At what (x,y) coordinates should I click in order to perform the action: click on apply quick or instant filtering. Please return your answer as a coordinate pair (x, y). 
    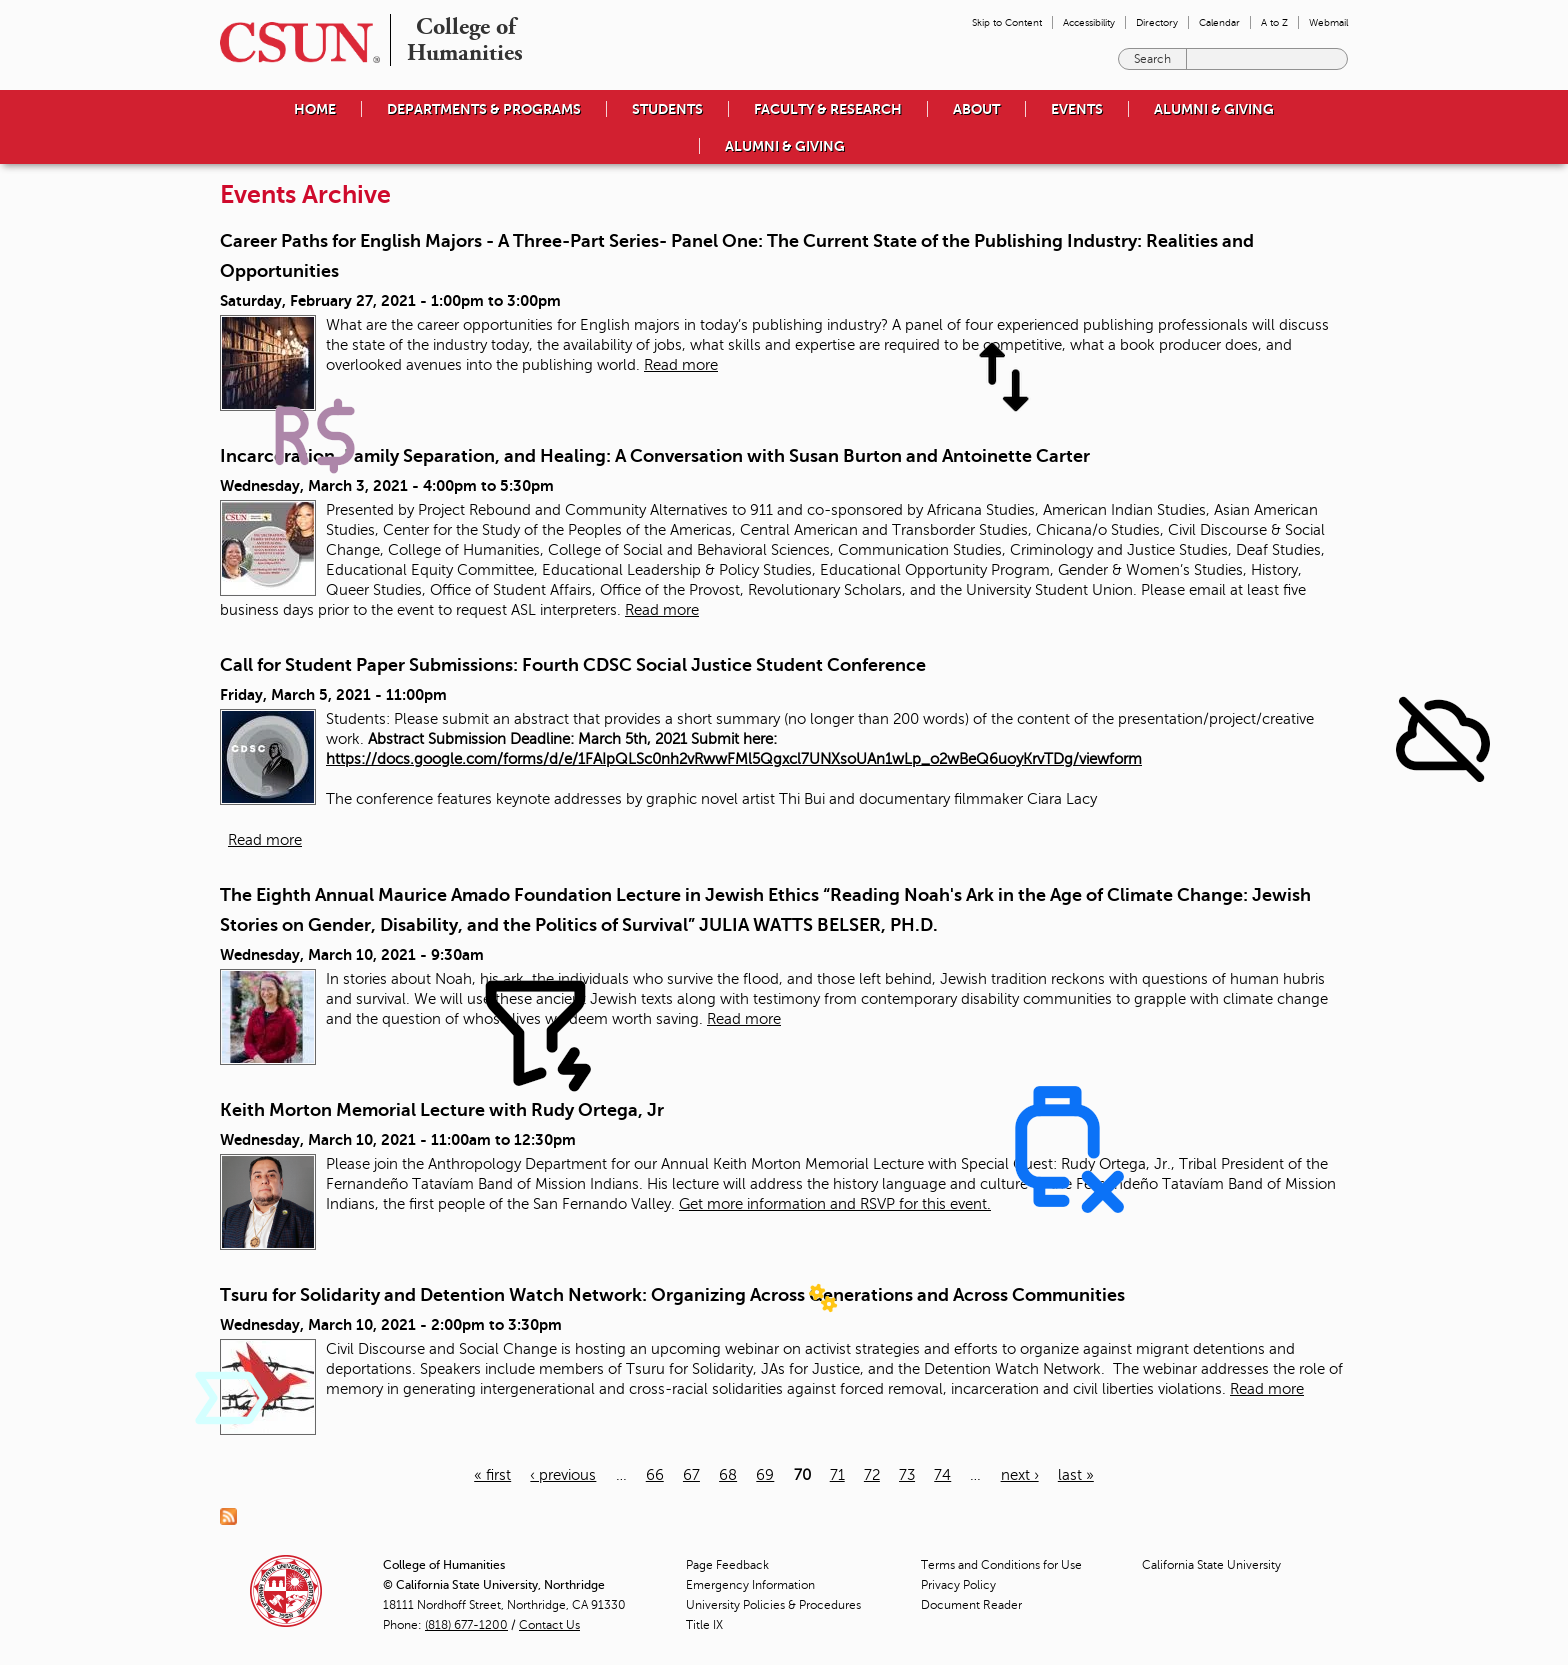
    Looking at the image, I should click on (535, 1030).